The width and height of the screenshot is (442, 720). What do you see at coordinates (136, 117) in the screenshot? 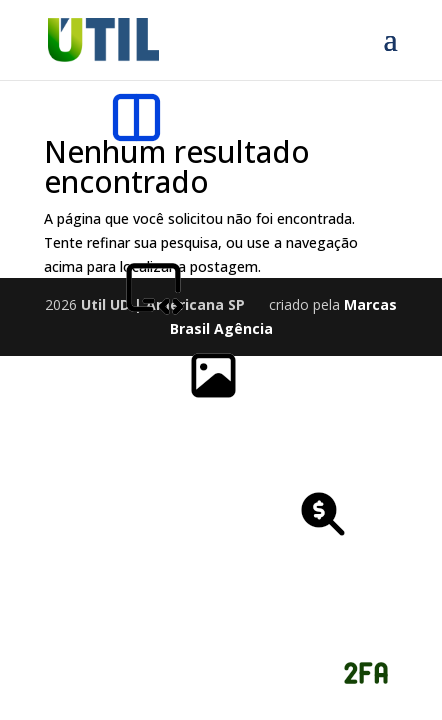
I see `switch to column view layout` at bounding box center [136, 117].